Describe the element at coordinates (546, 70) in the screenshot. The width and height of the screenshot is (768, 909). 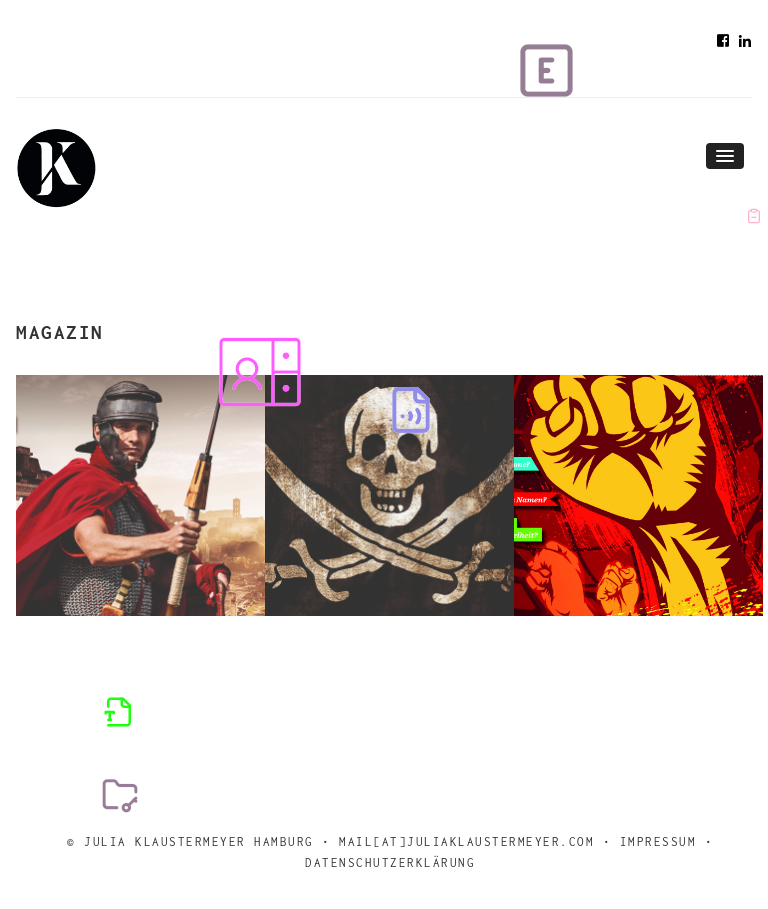
I see `indicates an "E" rating or classification` at that location.